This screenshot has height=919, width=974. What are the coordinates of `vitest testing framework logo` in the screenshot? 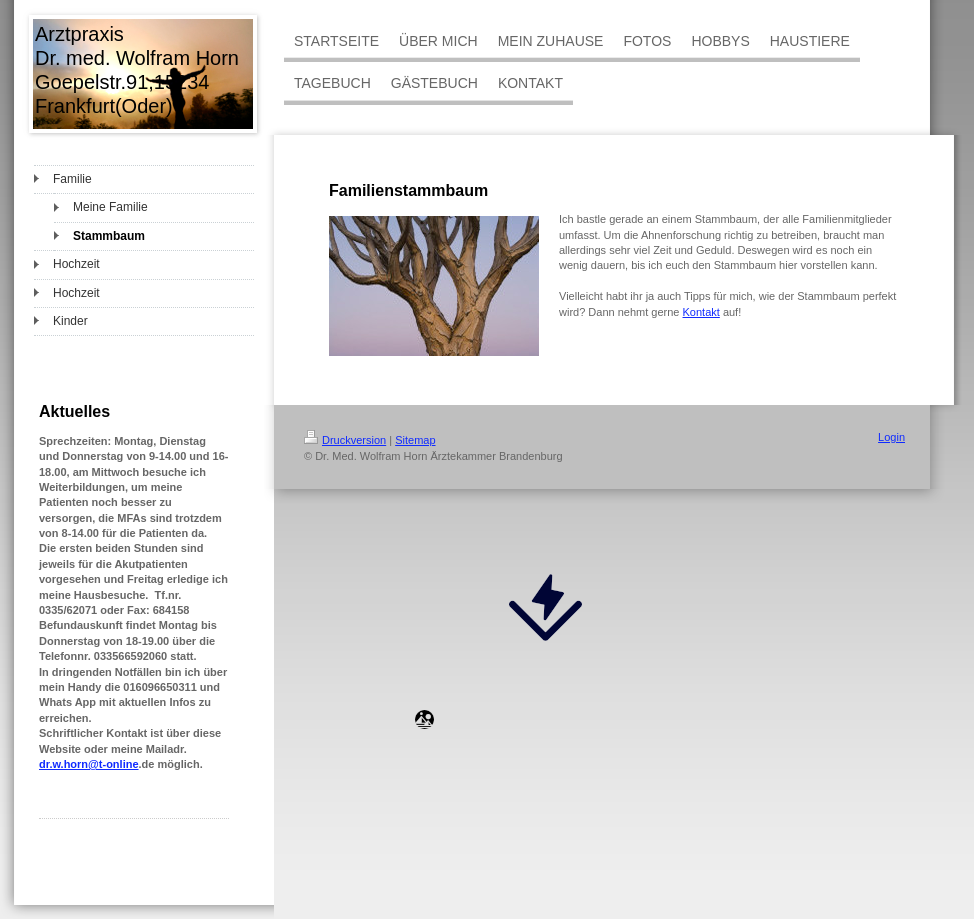 It's located at (545, 607).